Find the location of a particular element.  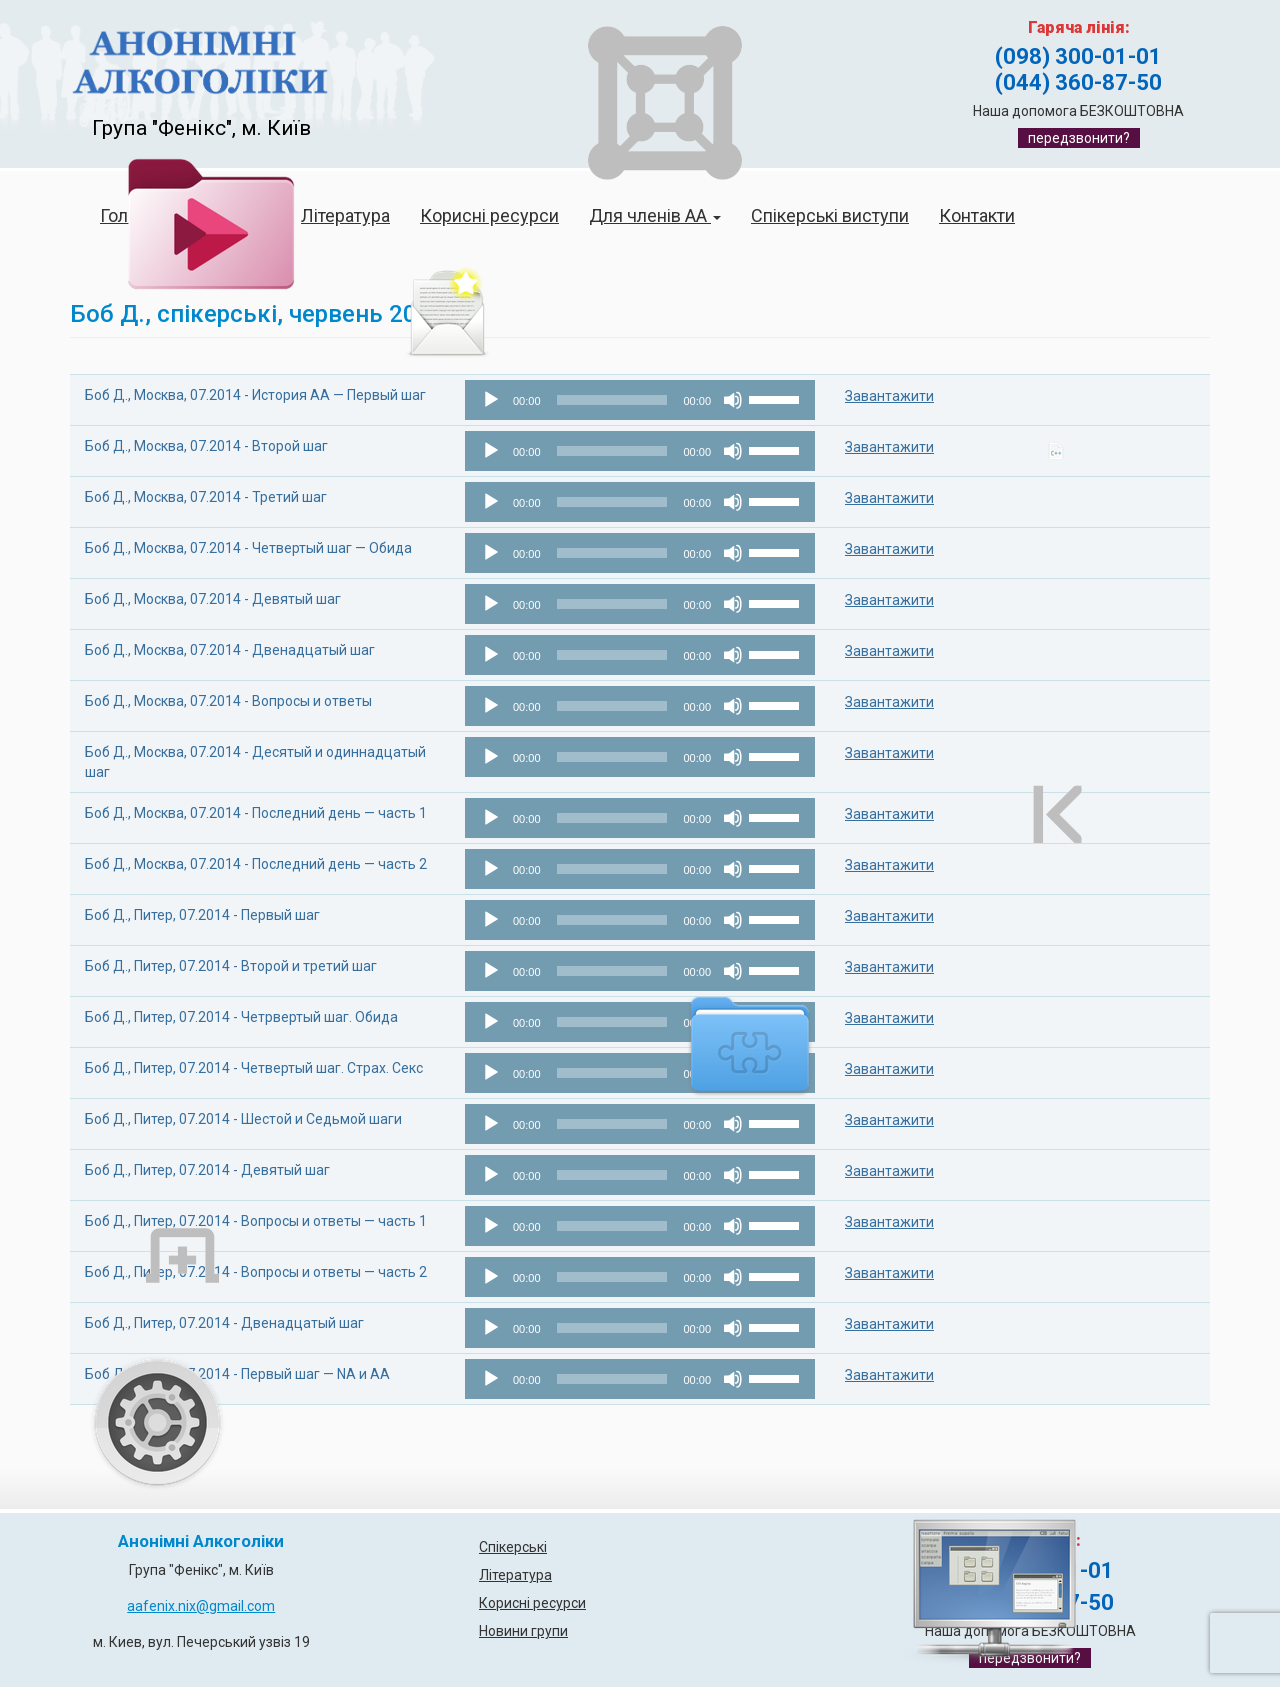

indicates a virtual machine or appliance file is located at coordinates (665, 103).